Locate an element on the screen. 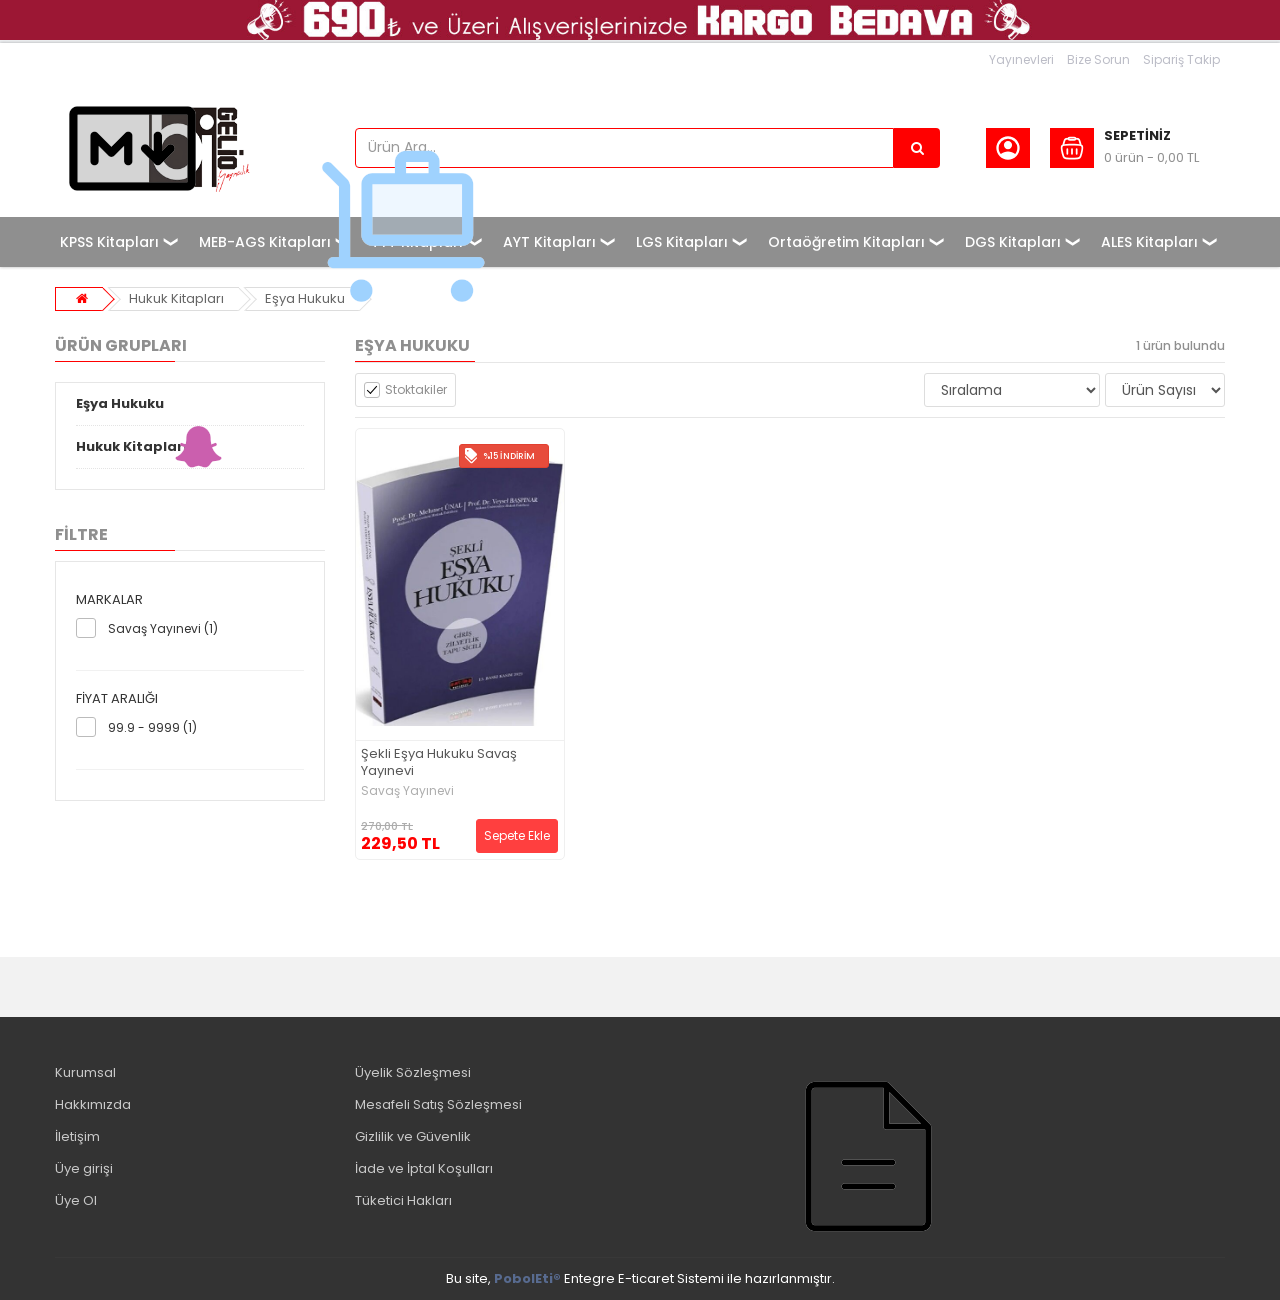 This screenshot has height=1300, width=1280. open Snapchat app is located at coordinates (198, 447).